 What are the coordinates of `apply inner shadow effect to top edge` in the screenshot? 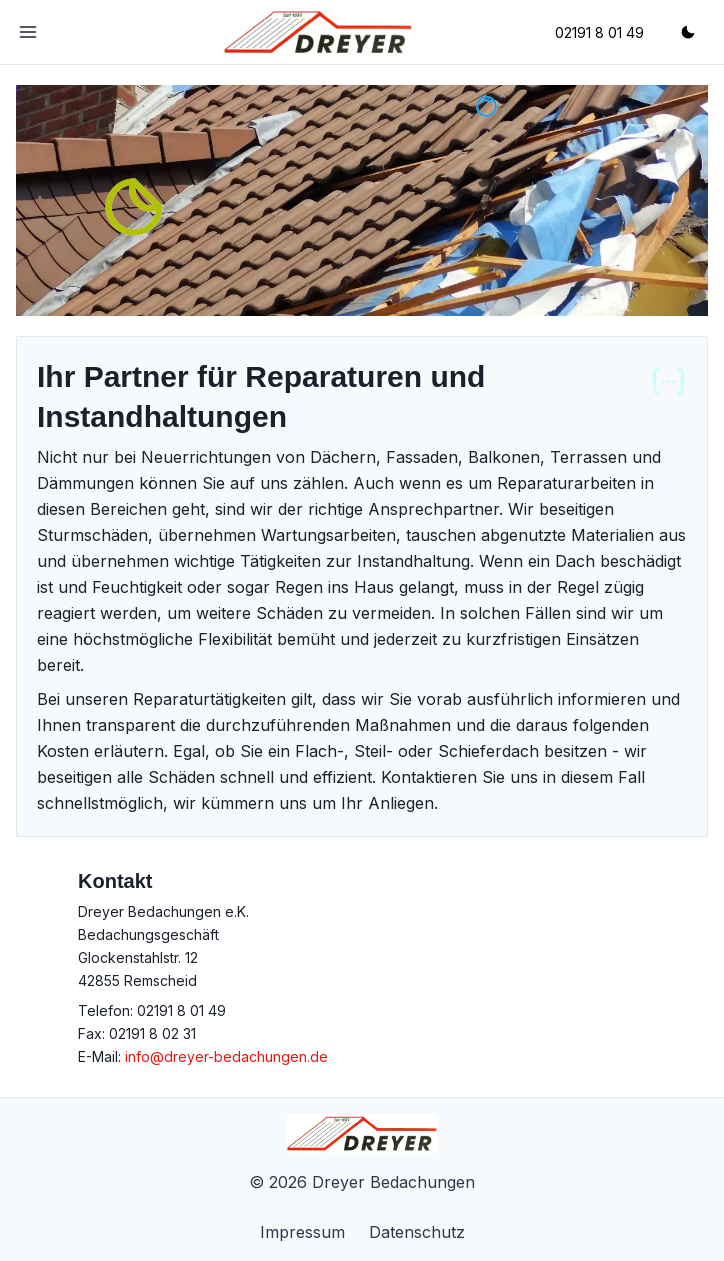 It's located at (486, 106).